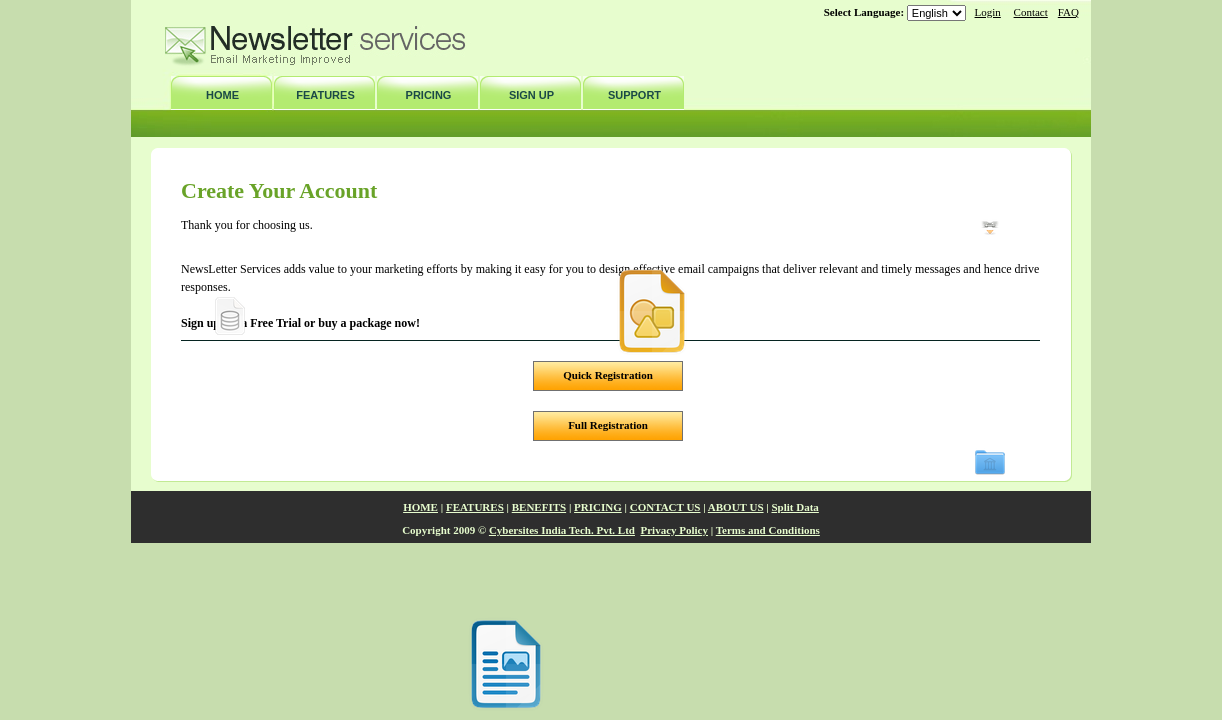 The image size is (1222, 720). Describe the element at coordinates (652, 311) in the screenshot. I see `open a vector graphics document` at that location.